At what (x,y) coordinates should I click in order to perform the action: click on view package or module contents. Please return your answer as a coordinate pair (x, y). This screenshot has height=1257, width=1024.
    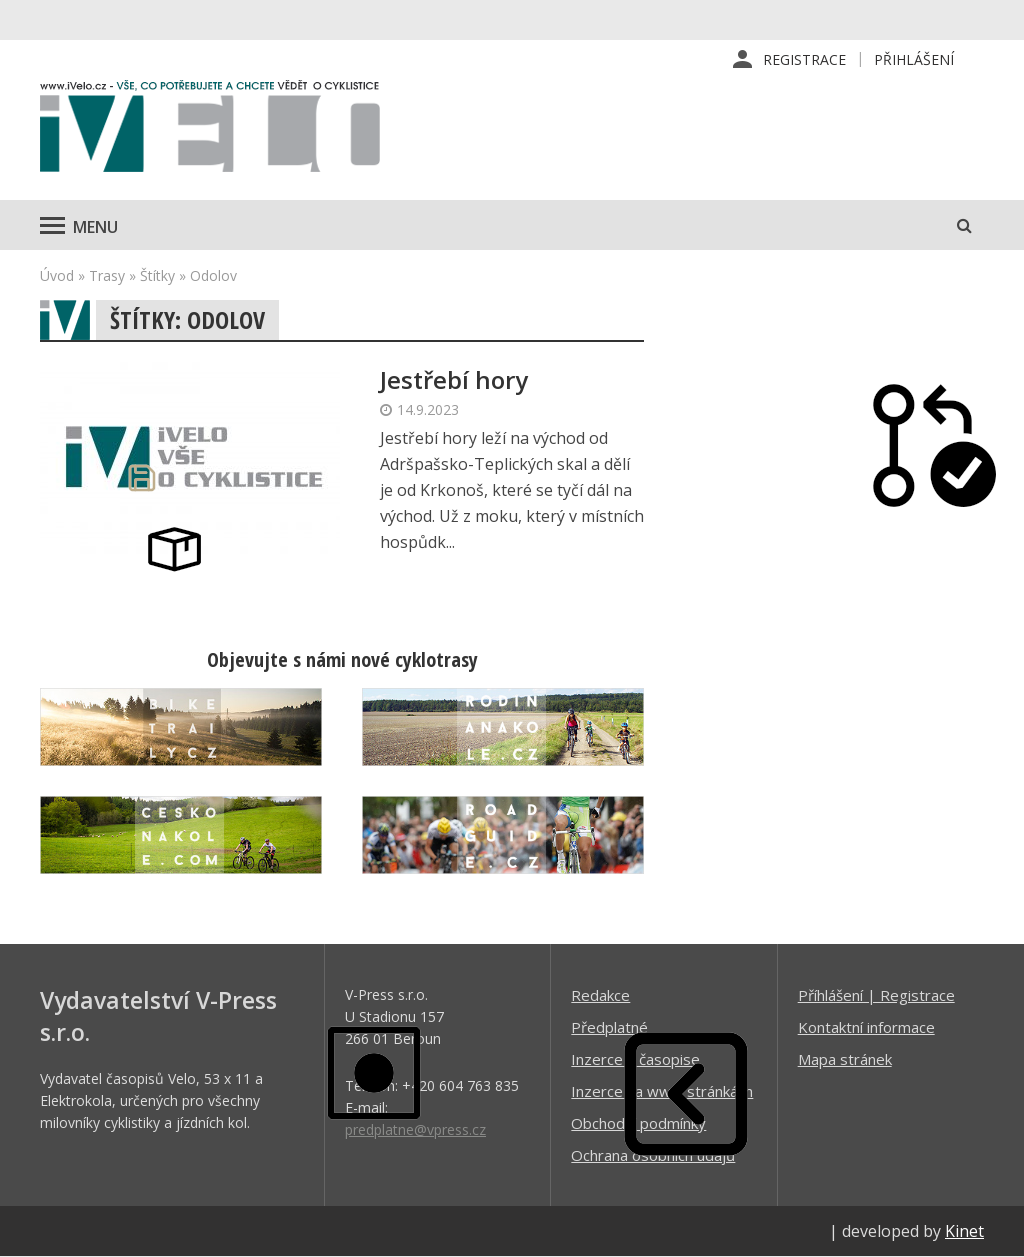
    Looking at the image, I should click on (172, 547).